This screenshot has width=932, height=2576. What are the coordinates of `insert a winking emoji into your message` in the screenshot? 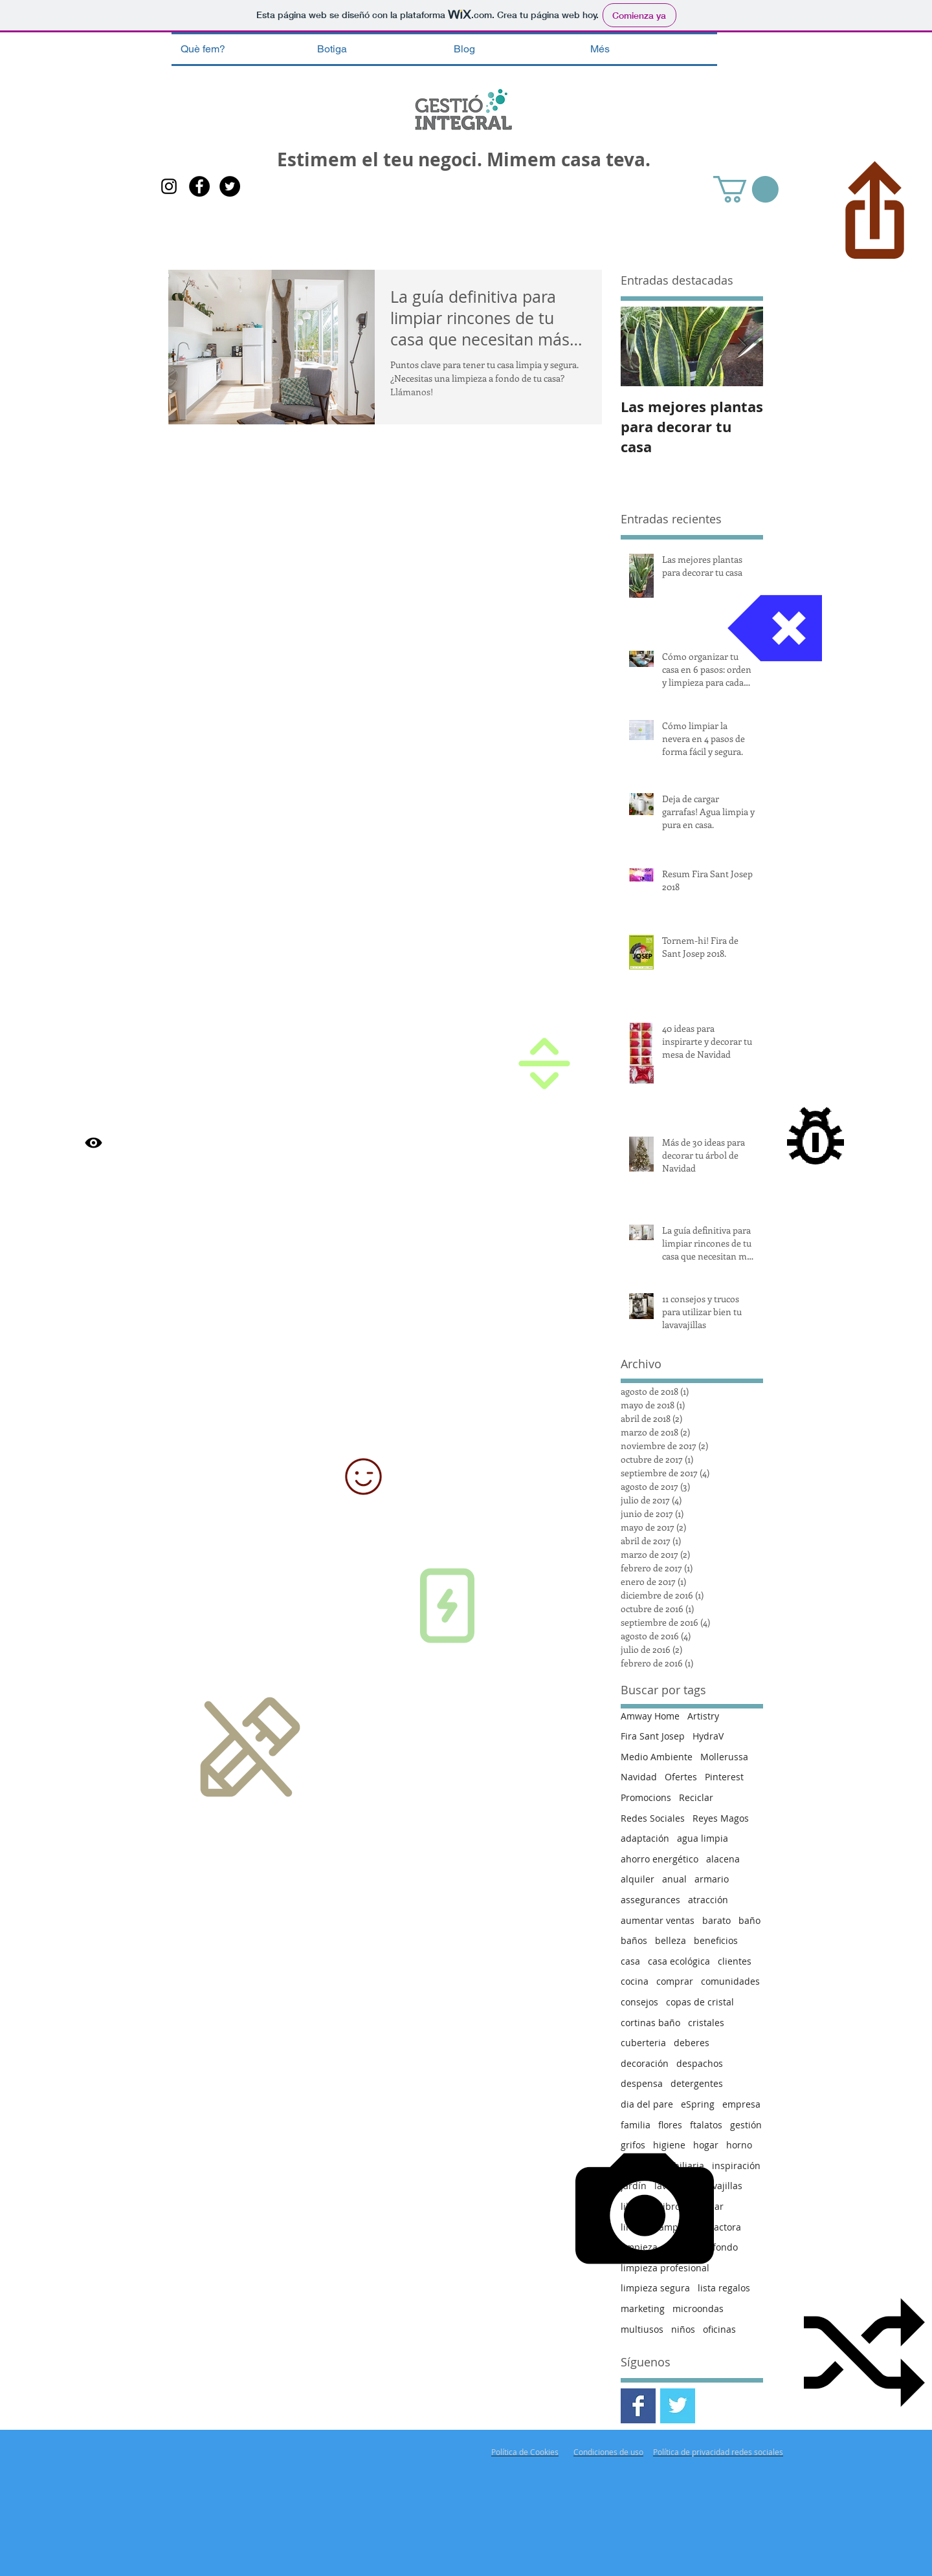 It's located at (363, 1476).